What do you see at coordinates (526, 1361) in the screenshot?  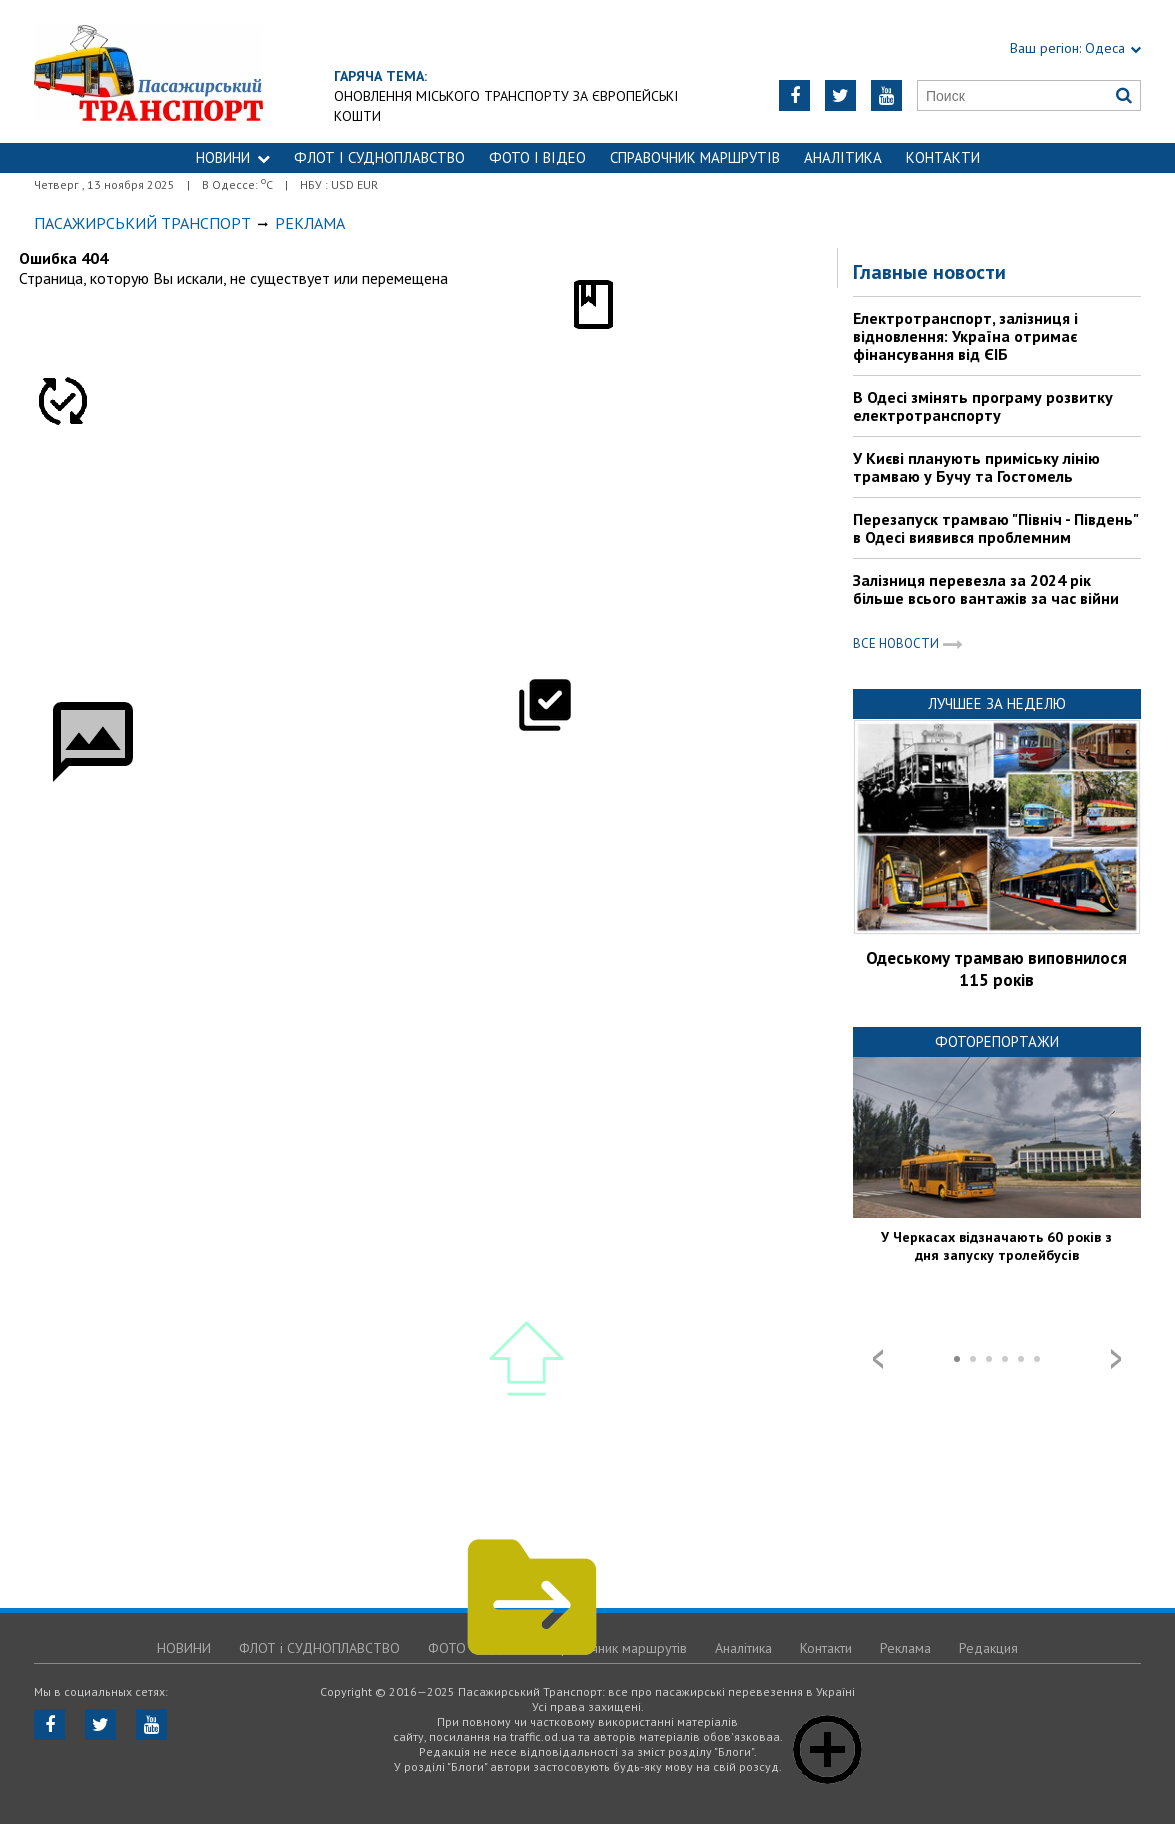 I see `upload a file or document` at bounding box center [526, 1361].